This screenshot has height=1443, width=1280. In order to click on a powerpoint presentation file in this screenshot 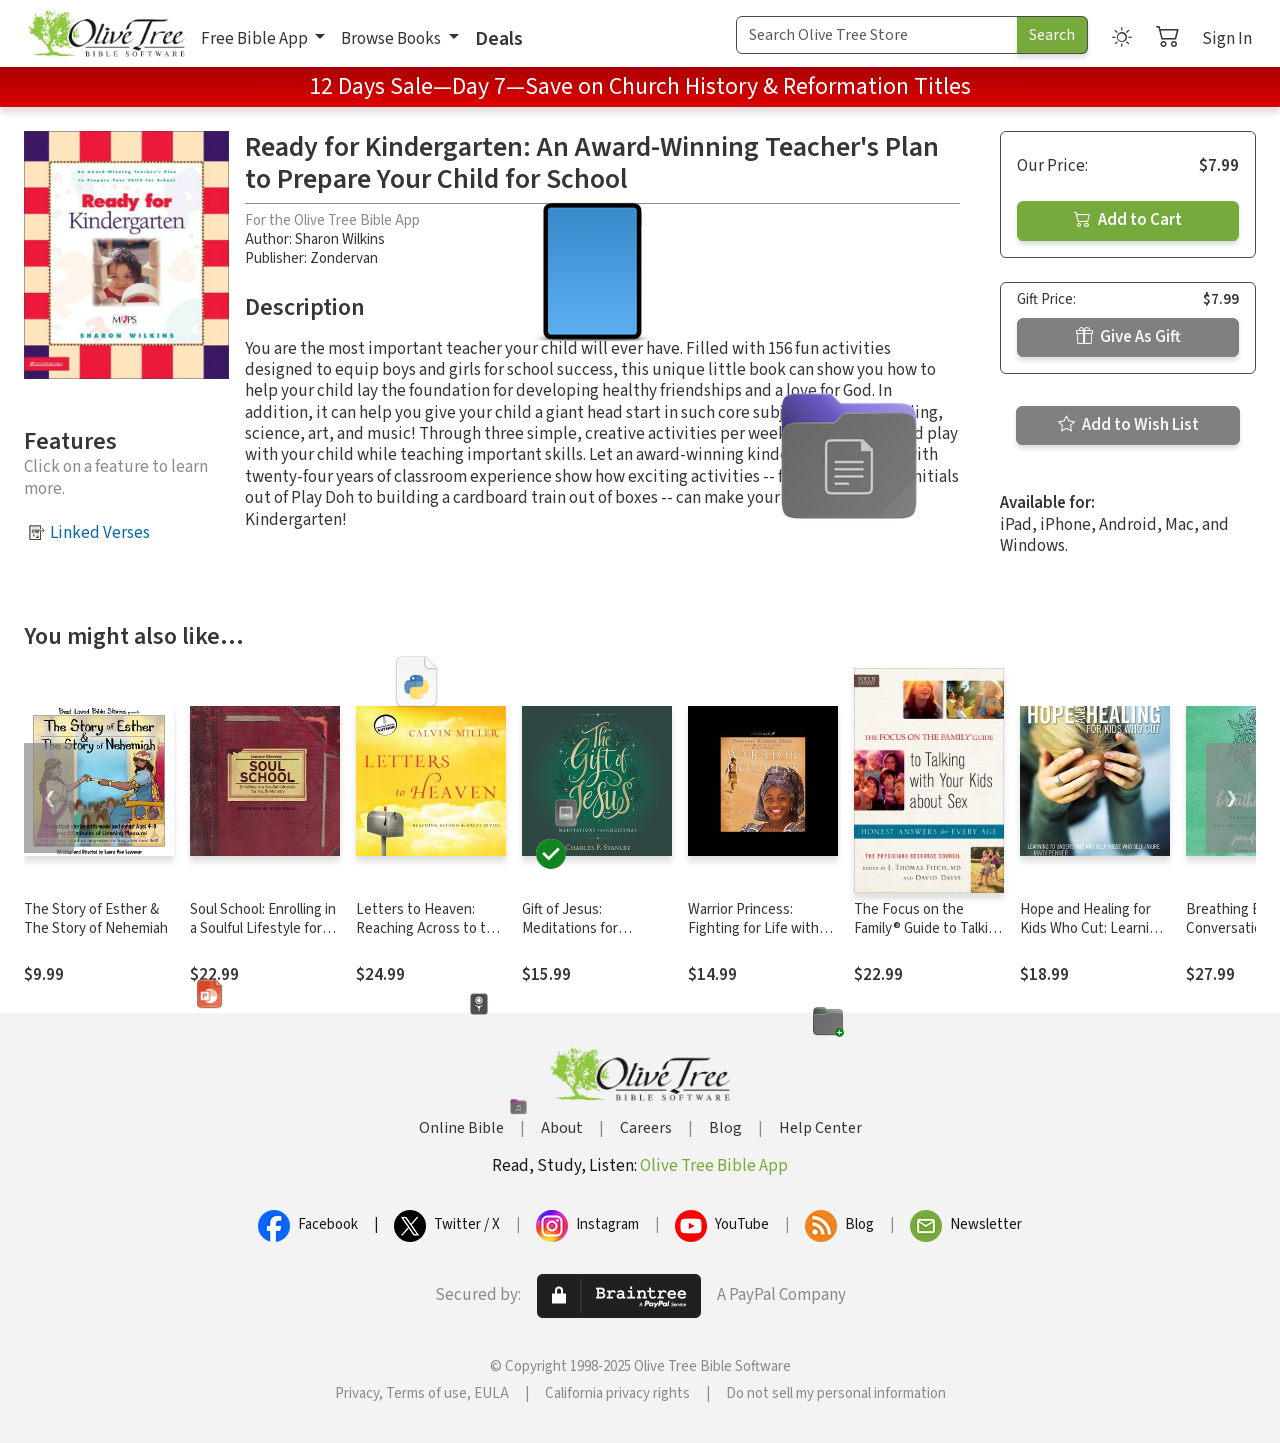, I will do `click(209, 993)`.